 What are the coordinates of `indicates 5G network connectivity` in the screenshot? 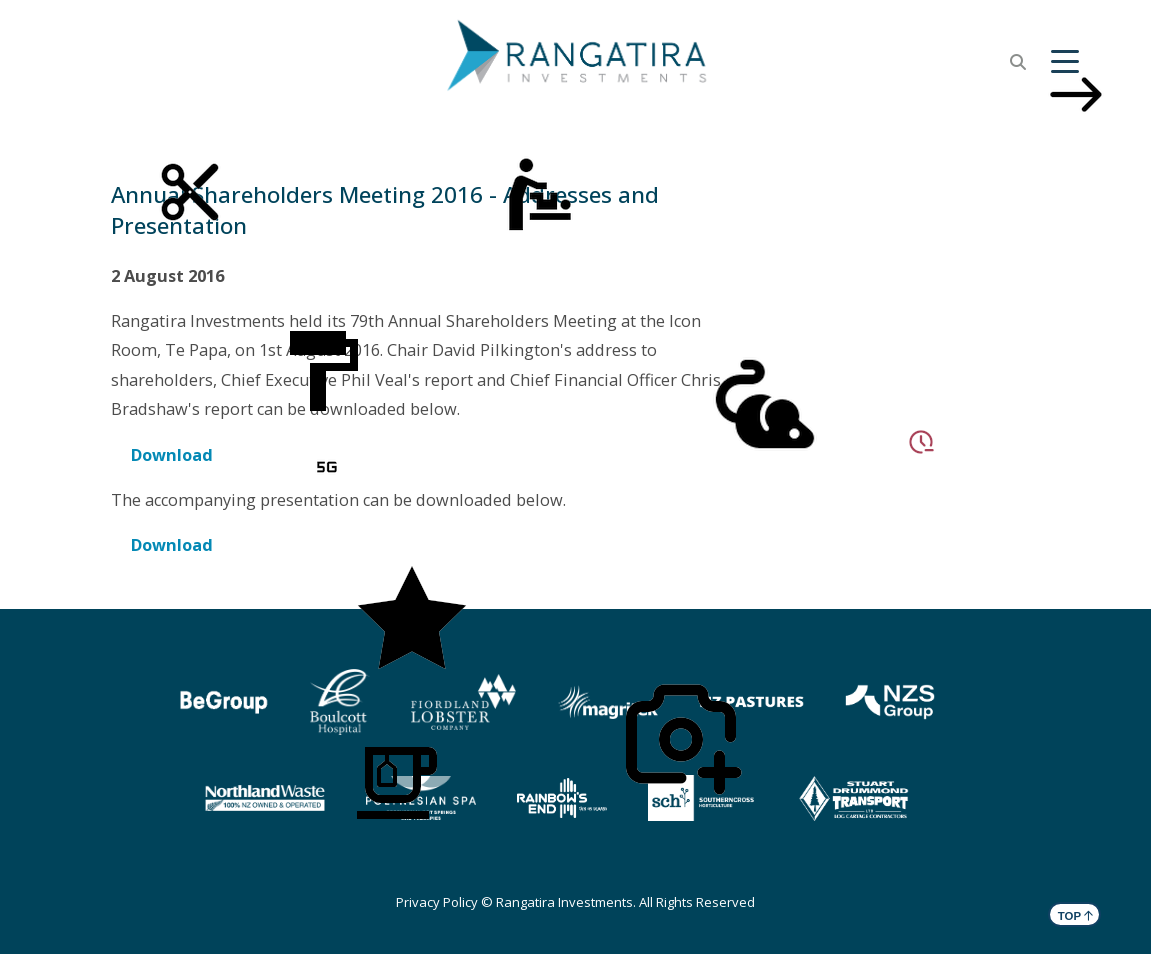 It's located at (327, 467).